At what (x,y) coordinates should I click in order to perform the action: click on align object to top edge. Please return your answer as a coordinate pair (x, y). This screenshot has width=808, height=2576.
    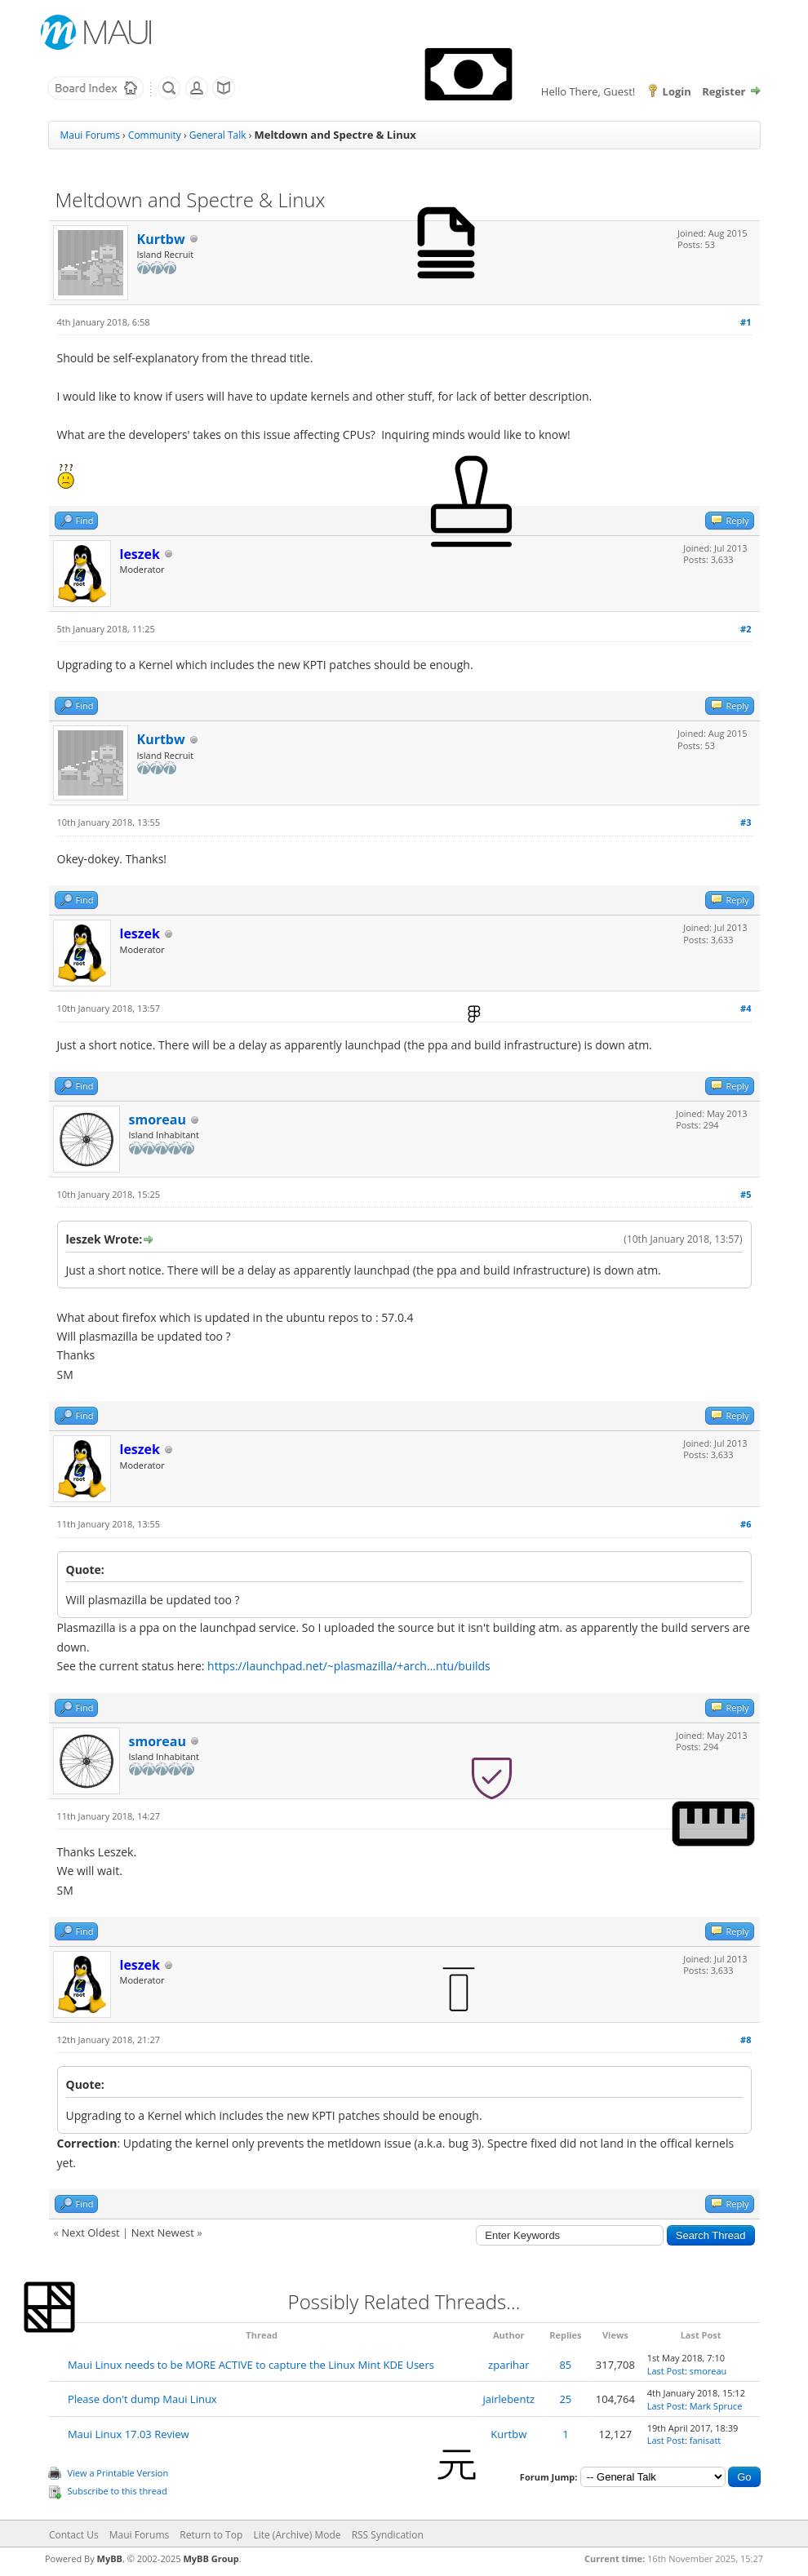
    Looking at the image, I should click on (459, 1989).